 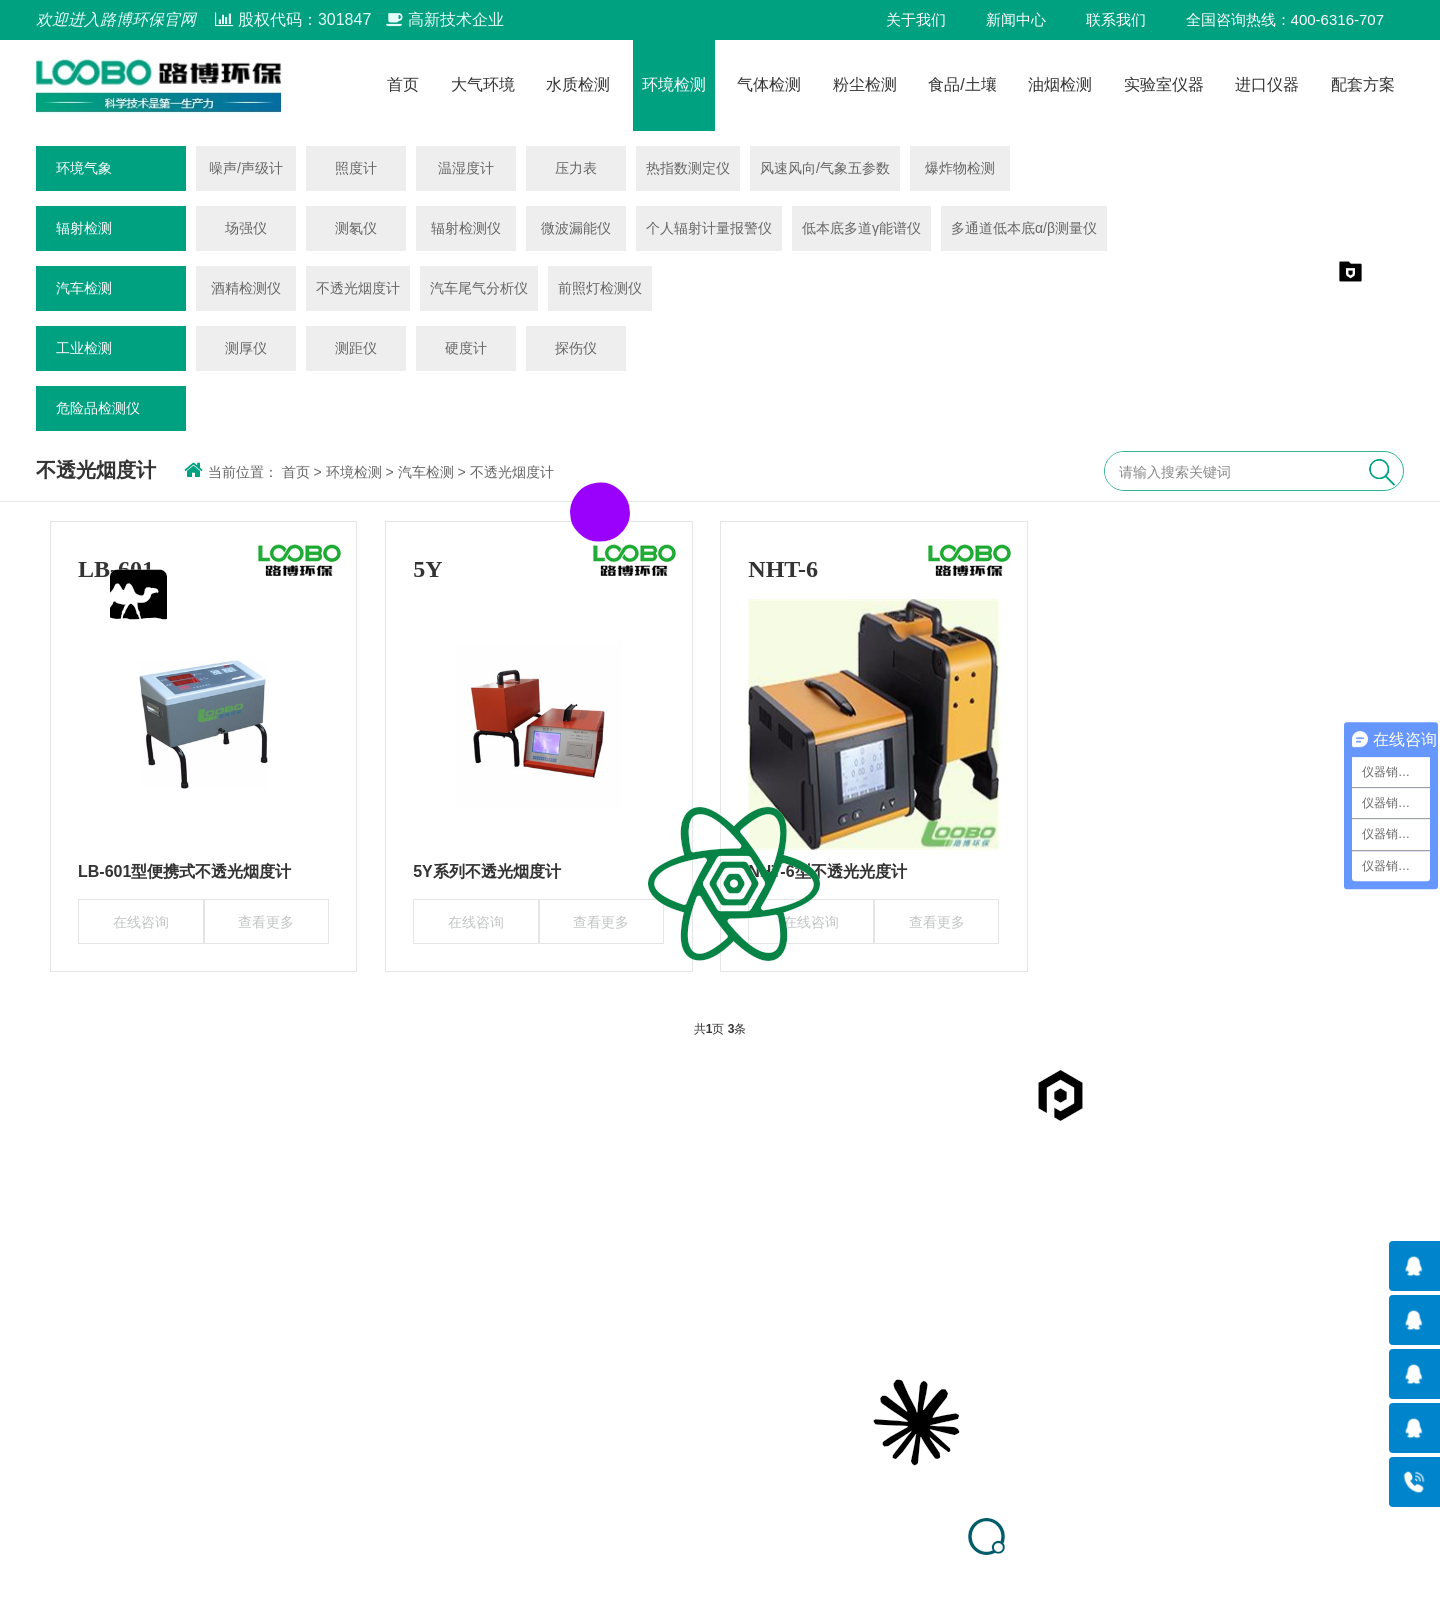 I want to click on visit the PyUp security service website, so click(x=1060, y=1095).